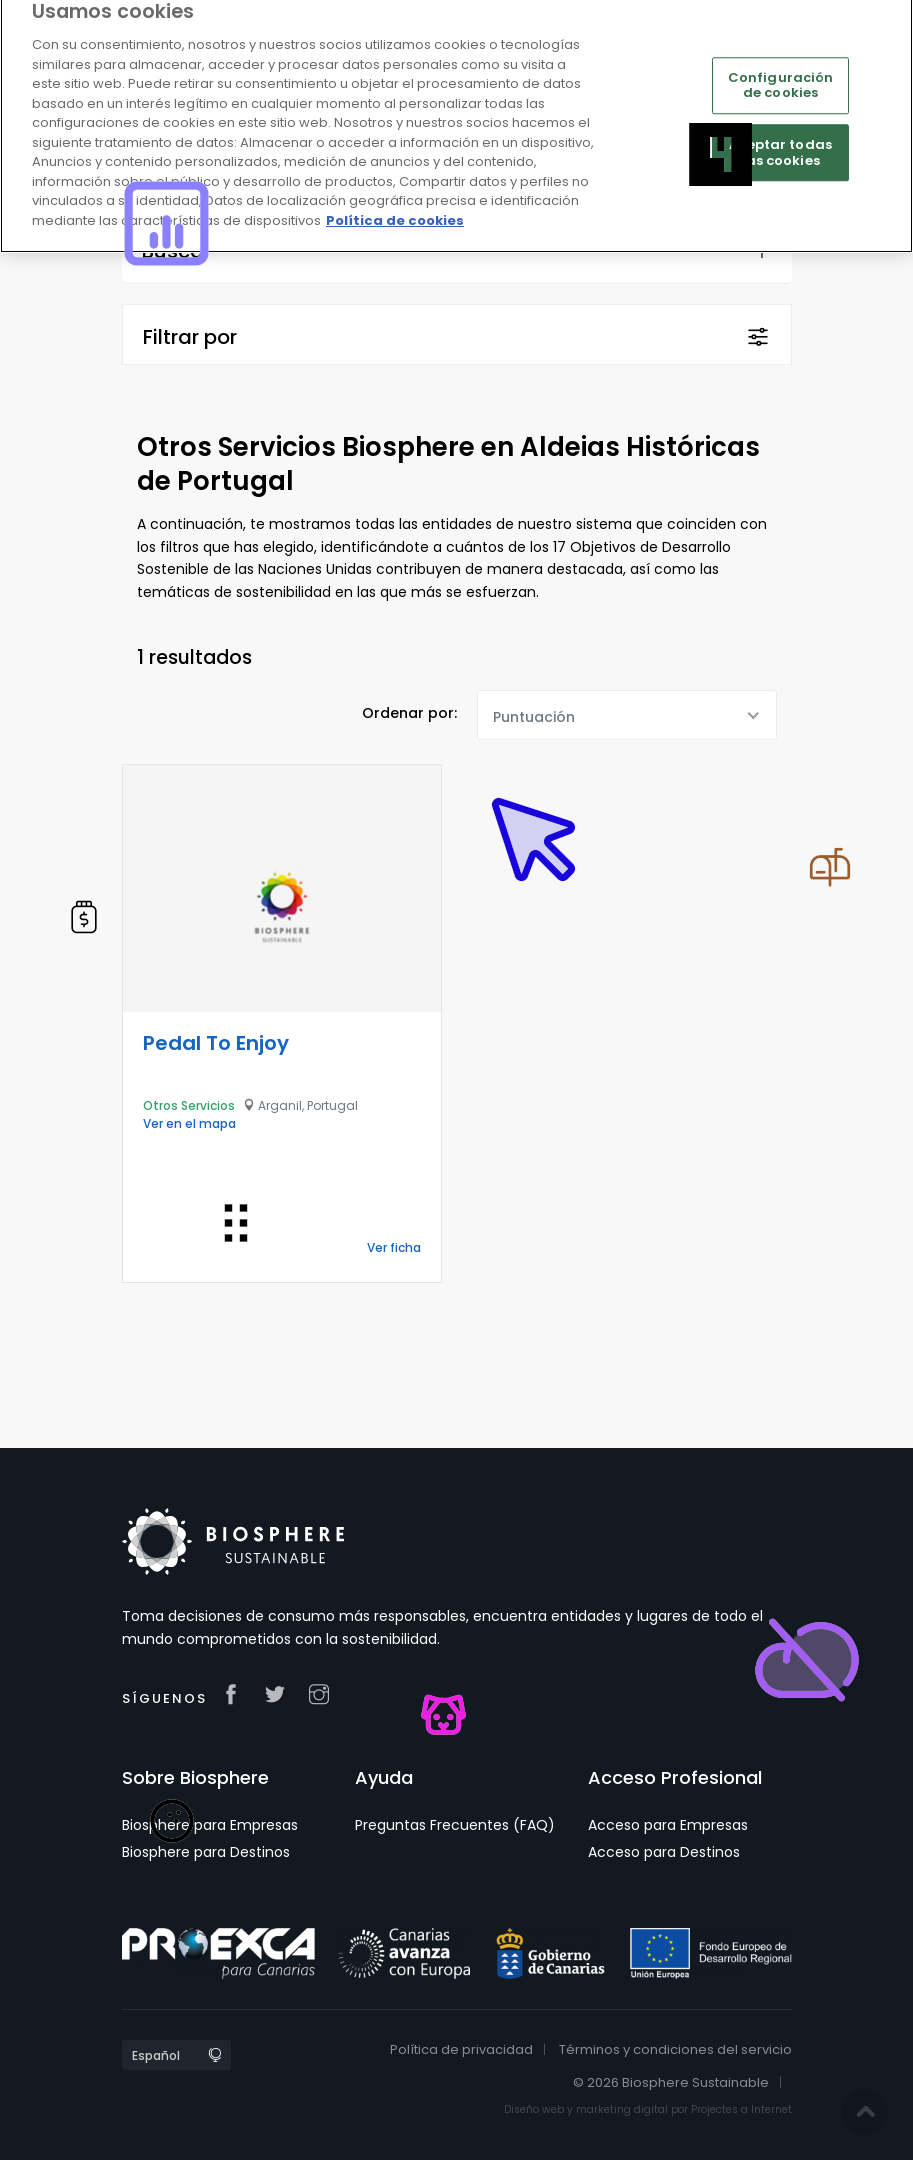 The image size is (913, 2160). I want to click on mouse cursor pointer, so click(533, 839).